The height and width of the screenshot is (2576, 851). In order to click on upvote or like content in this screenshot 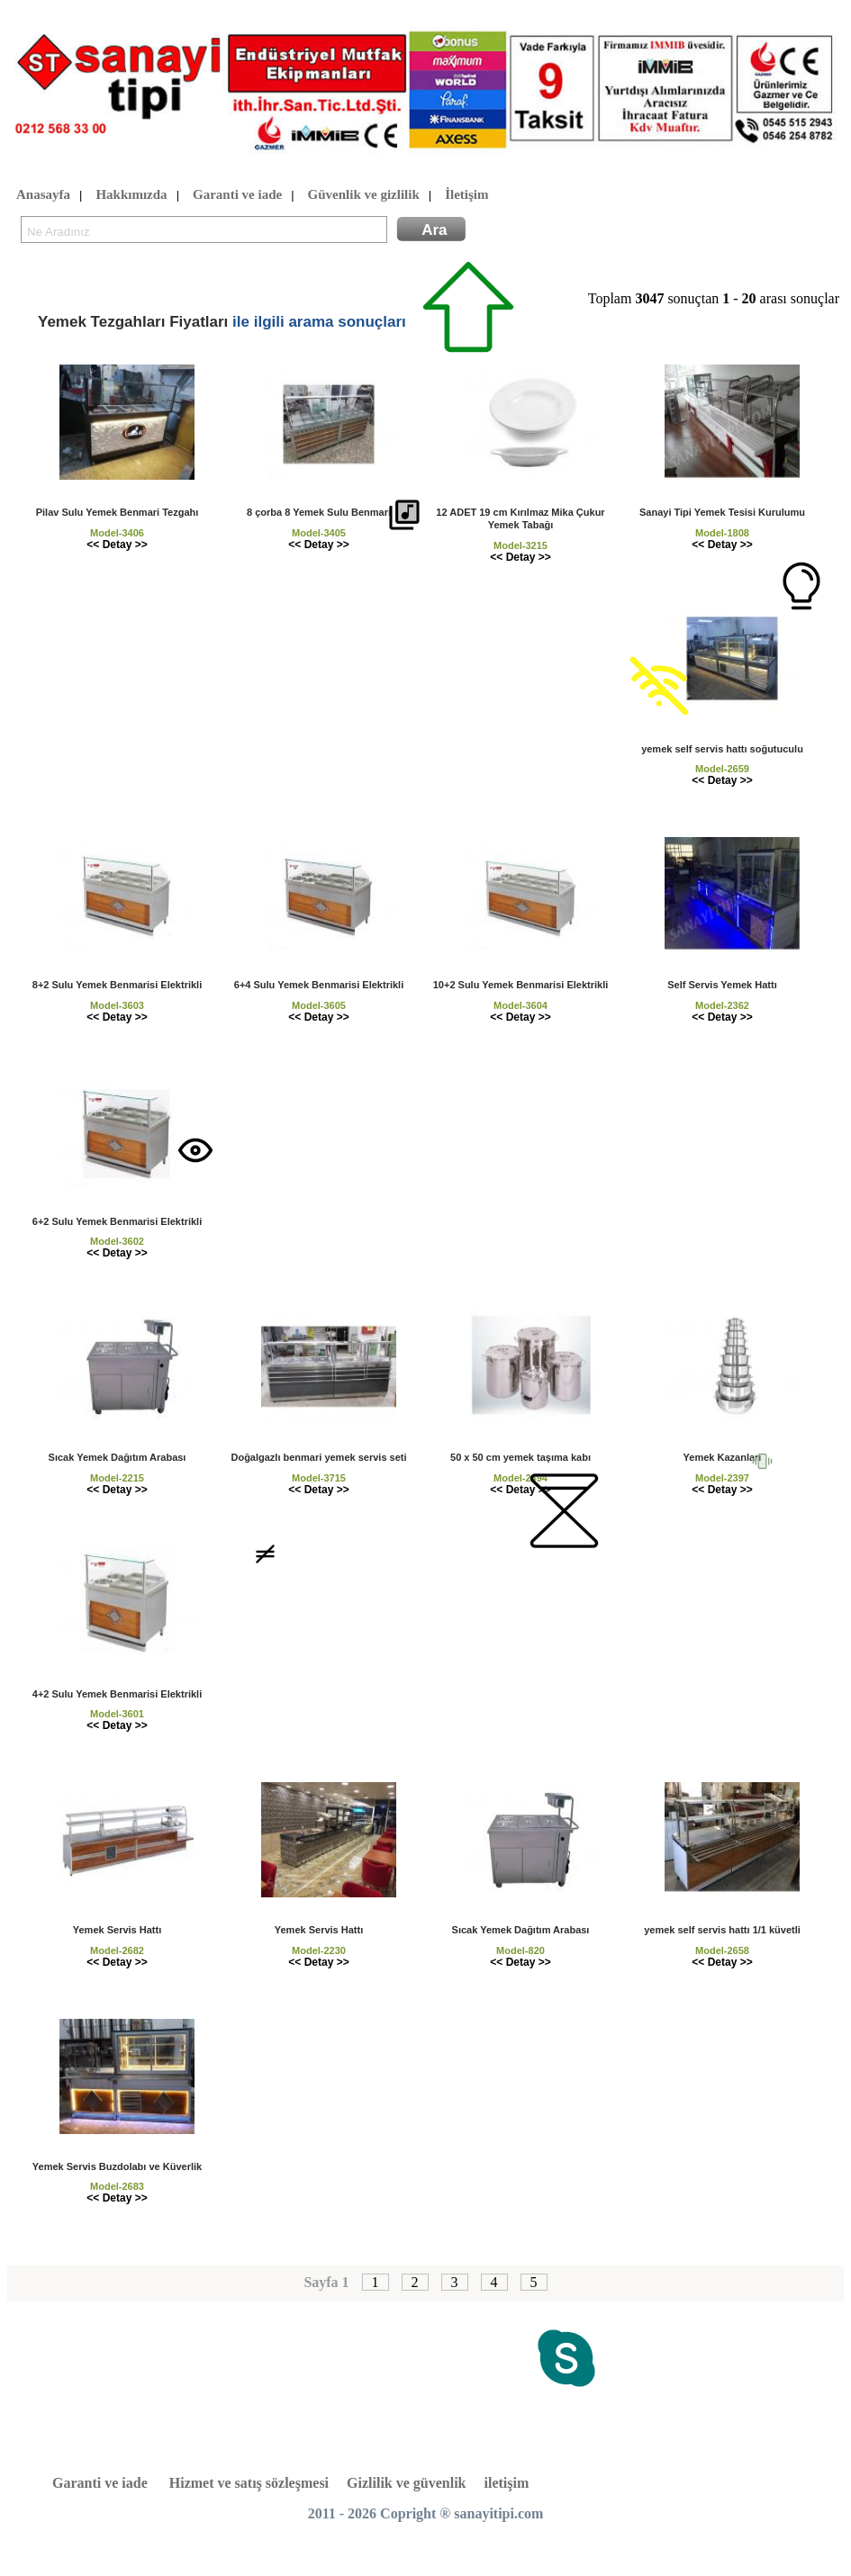, I will do `click(468, 311)`.